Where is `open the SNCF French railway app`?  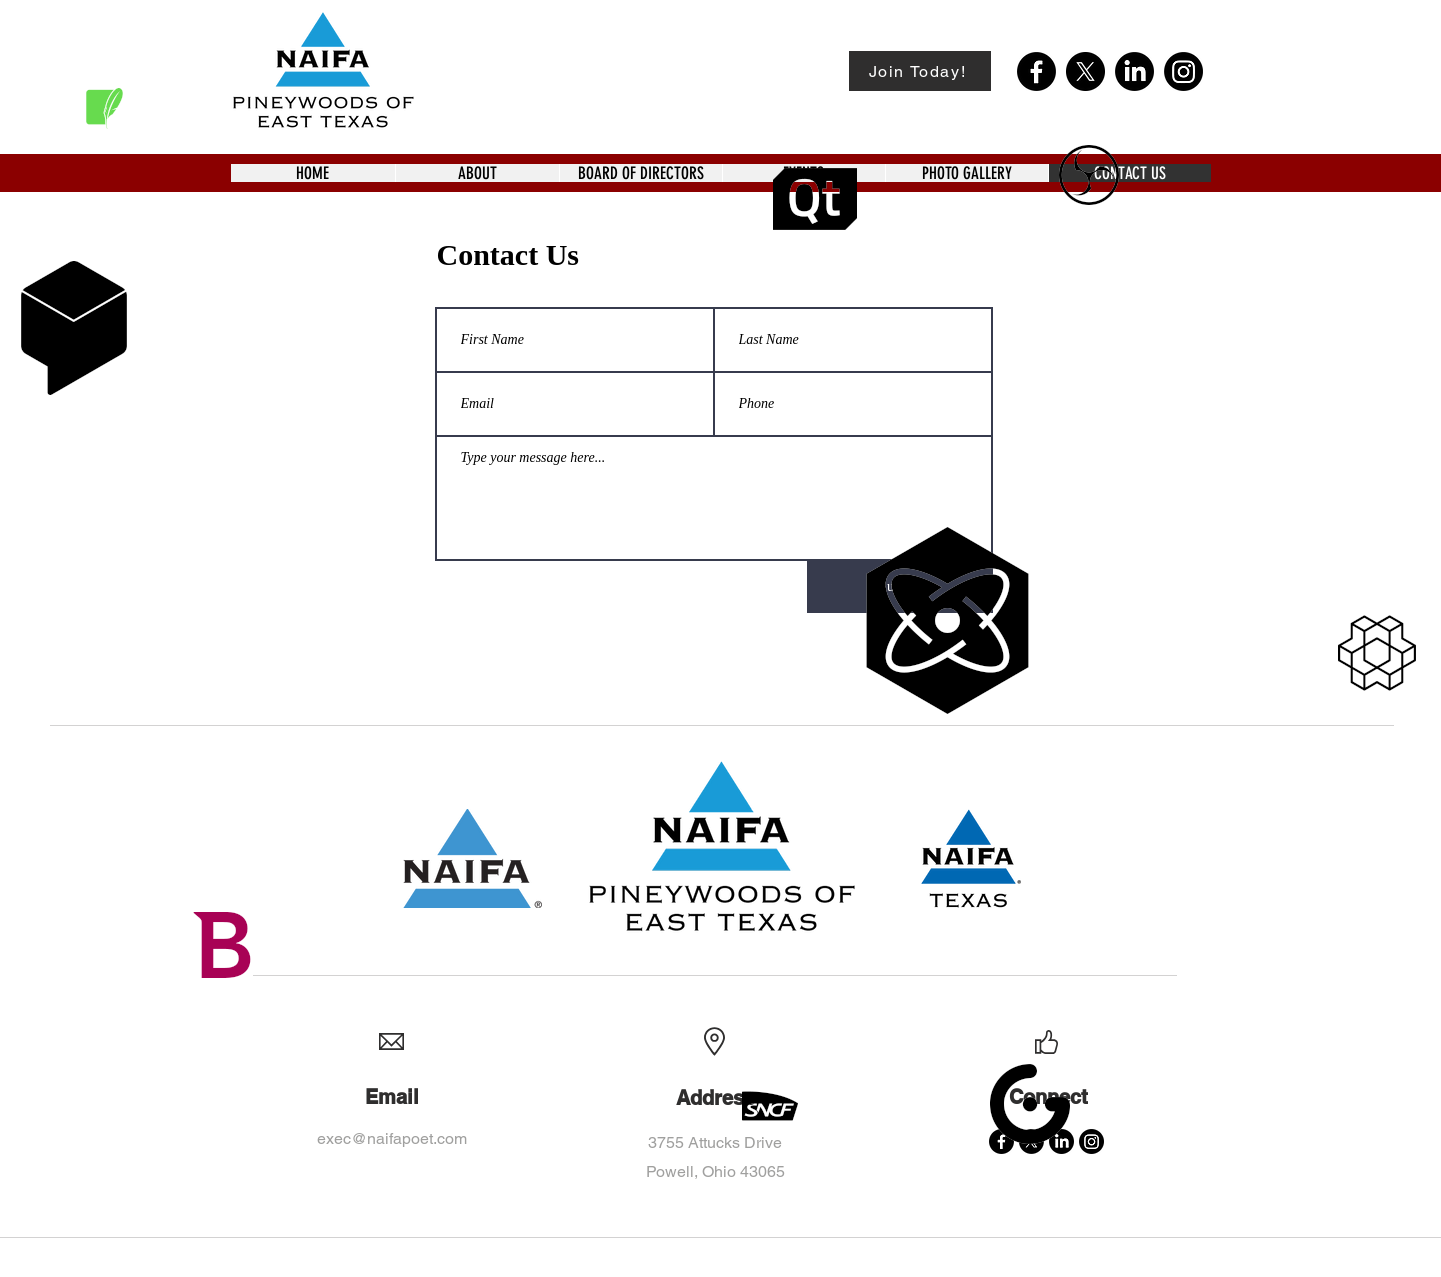 open the SNCF French railway app is located at coordinates (770, 1106).